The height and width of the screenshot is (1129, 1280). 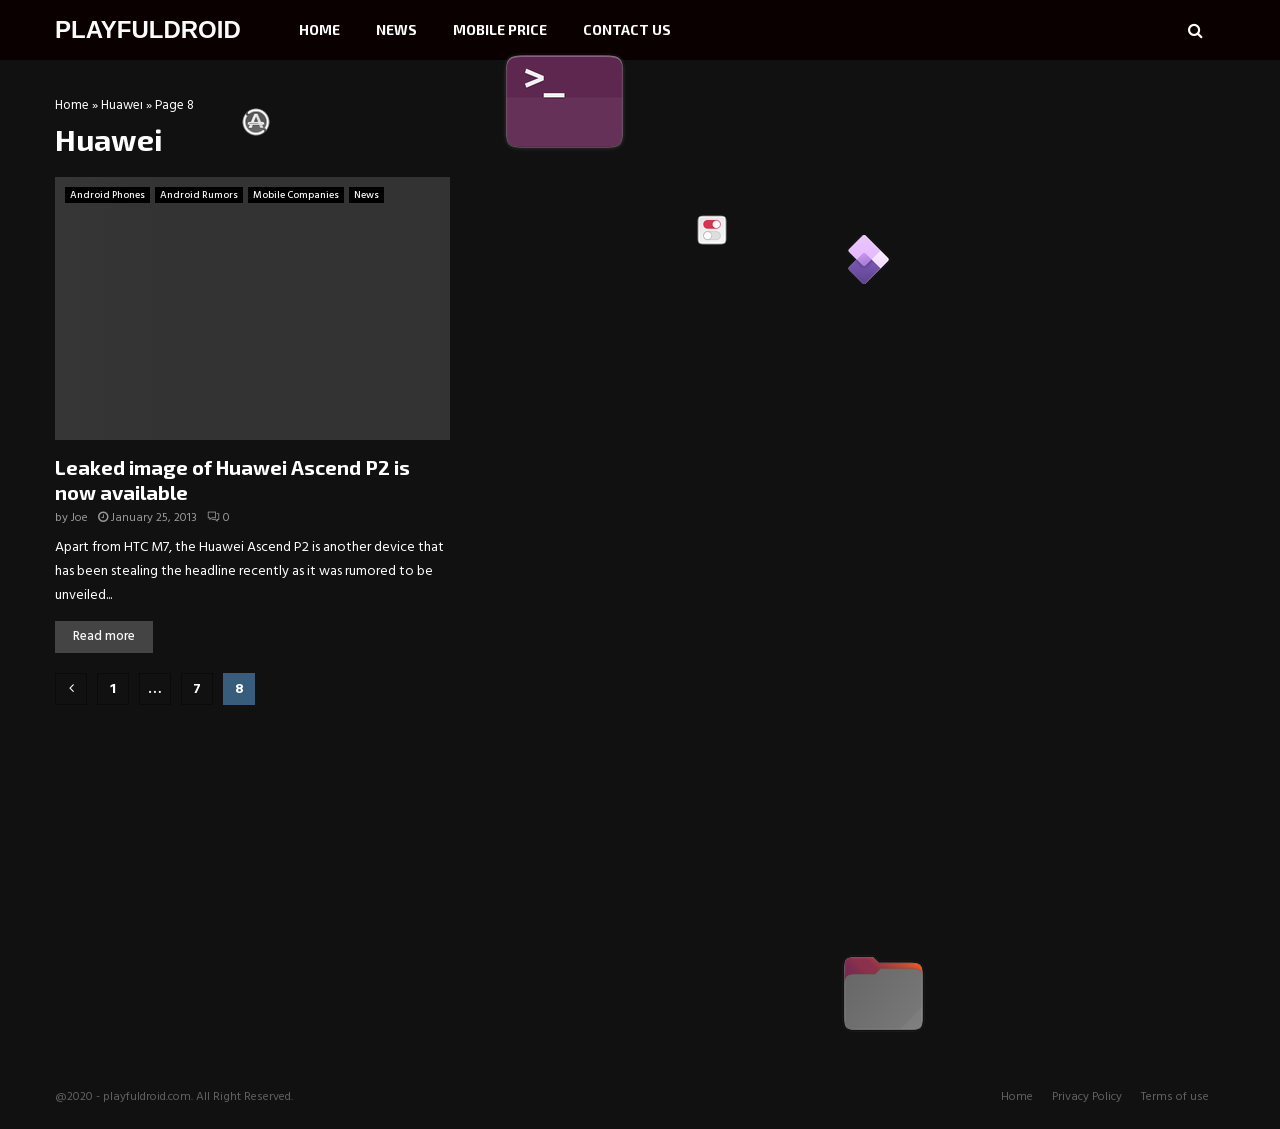 What do you see at coordinates (564, 101) in the screenshot?
I see `open terminal application` at bounding box center [564, 101].